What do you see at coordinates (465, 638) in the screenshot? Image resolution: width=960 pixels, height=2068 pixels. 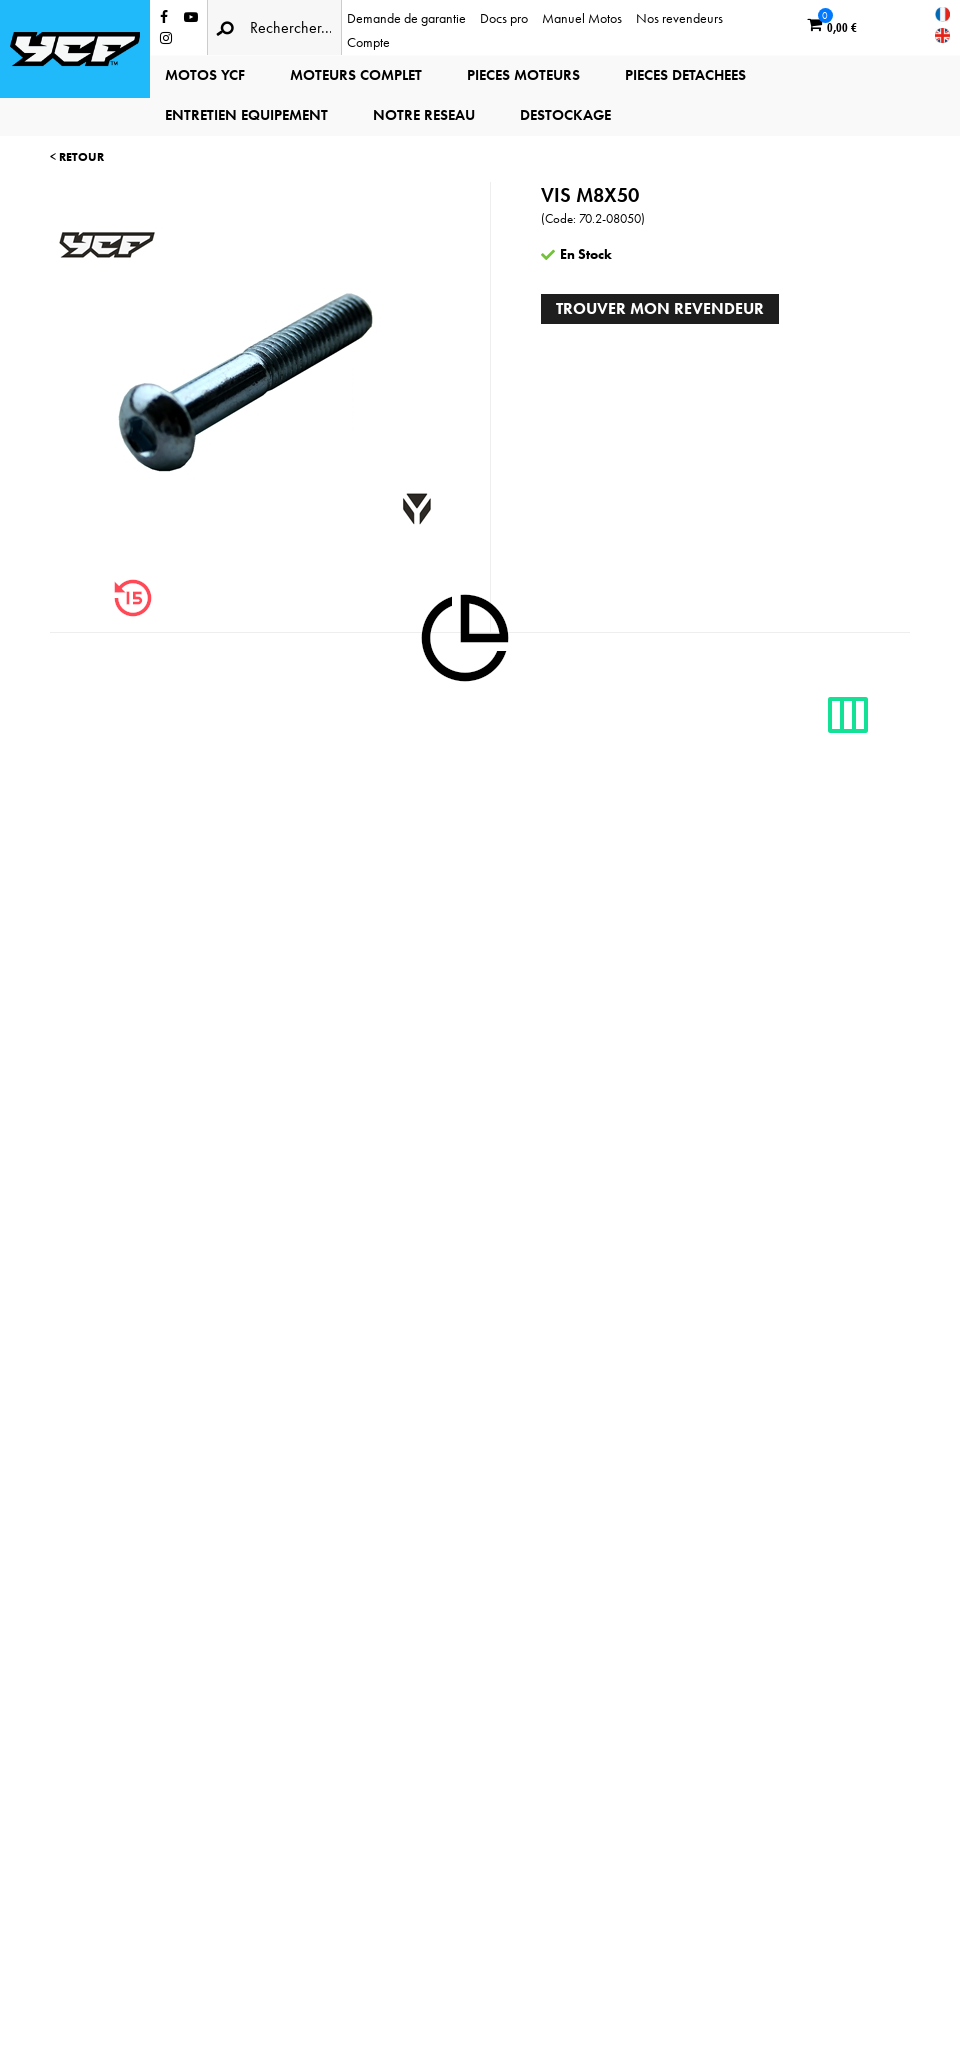 I see `view analytics or statistics` at bounding box center [465, 638].